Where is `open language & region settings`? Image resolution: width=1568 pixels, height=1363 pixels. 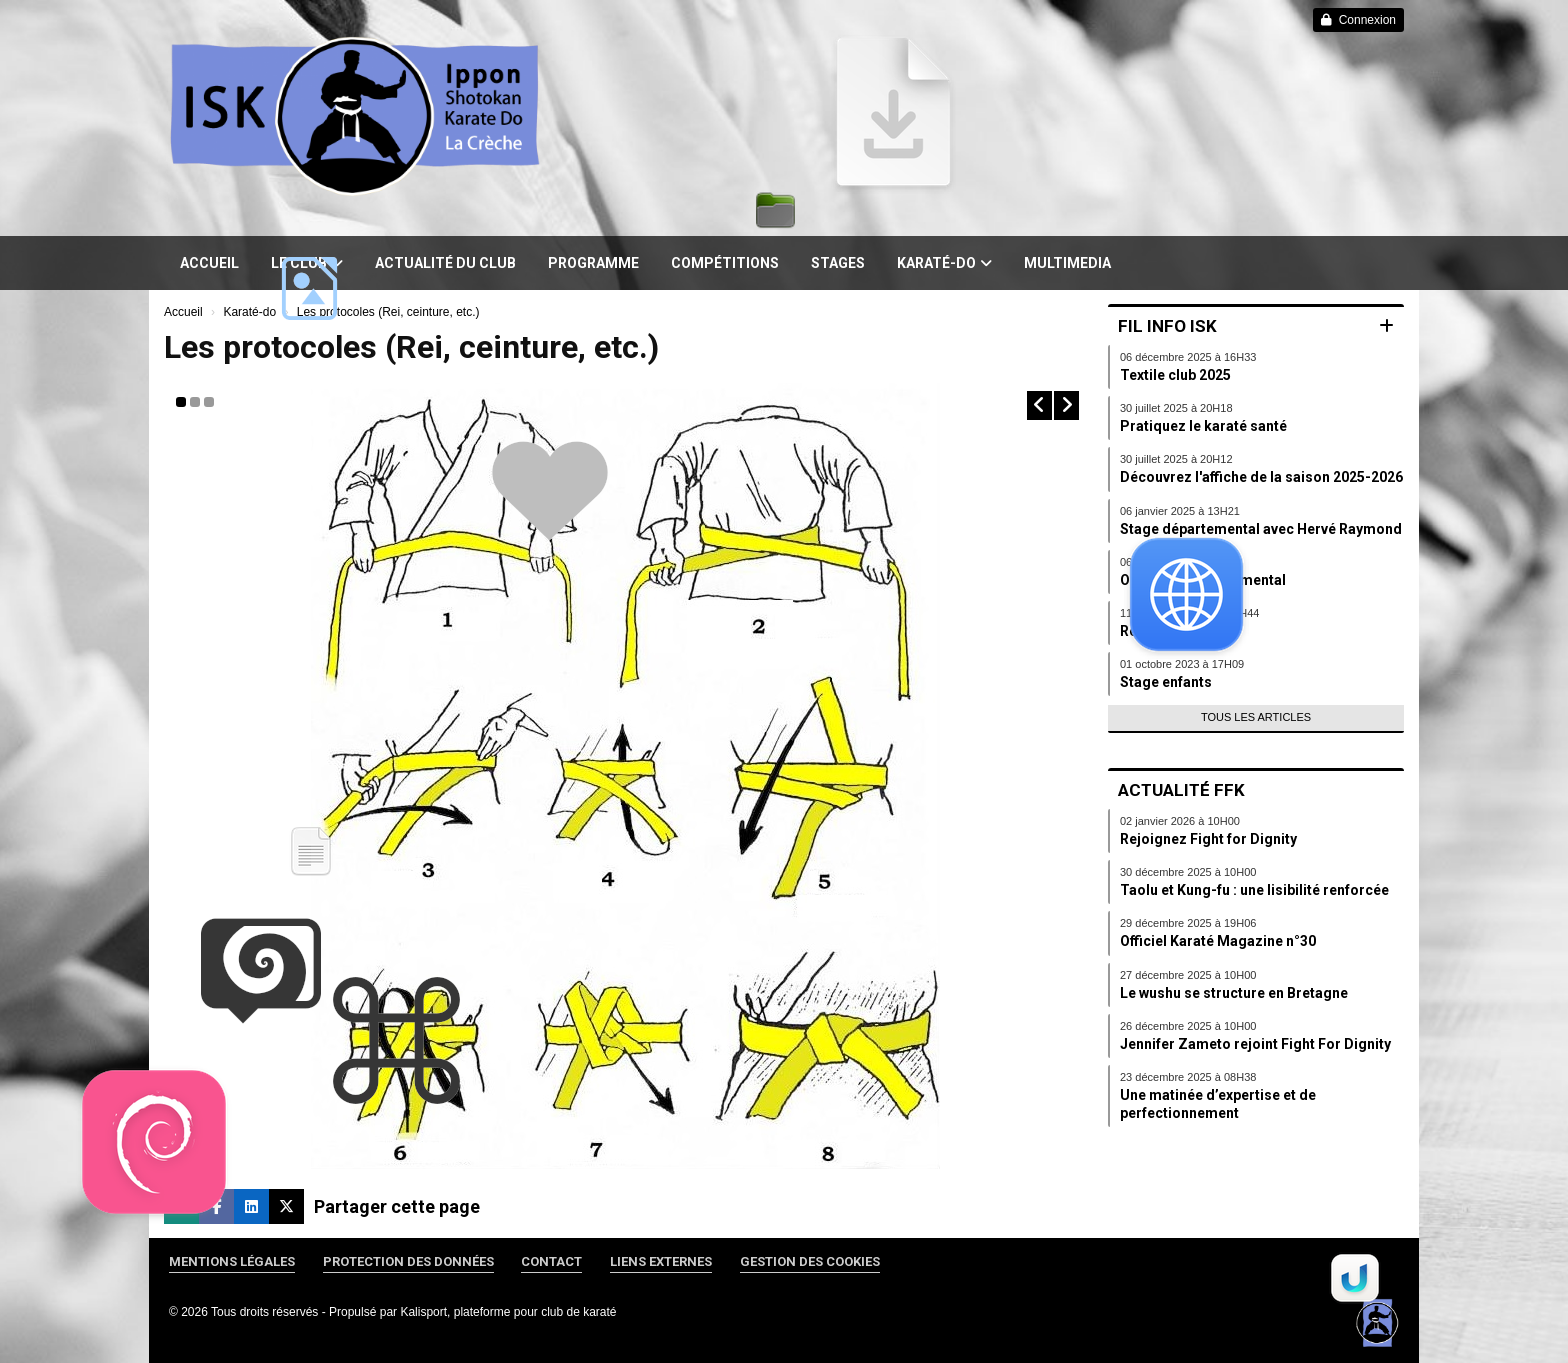 open language & region settings is located at coordinates (1186, 596).